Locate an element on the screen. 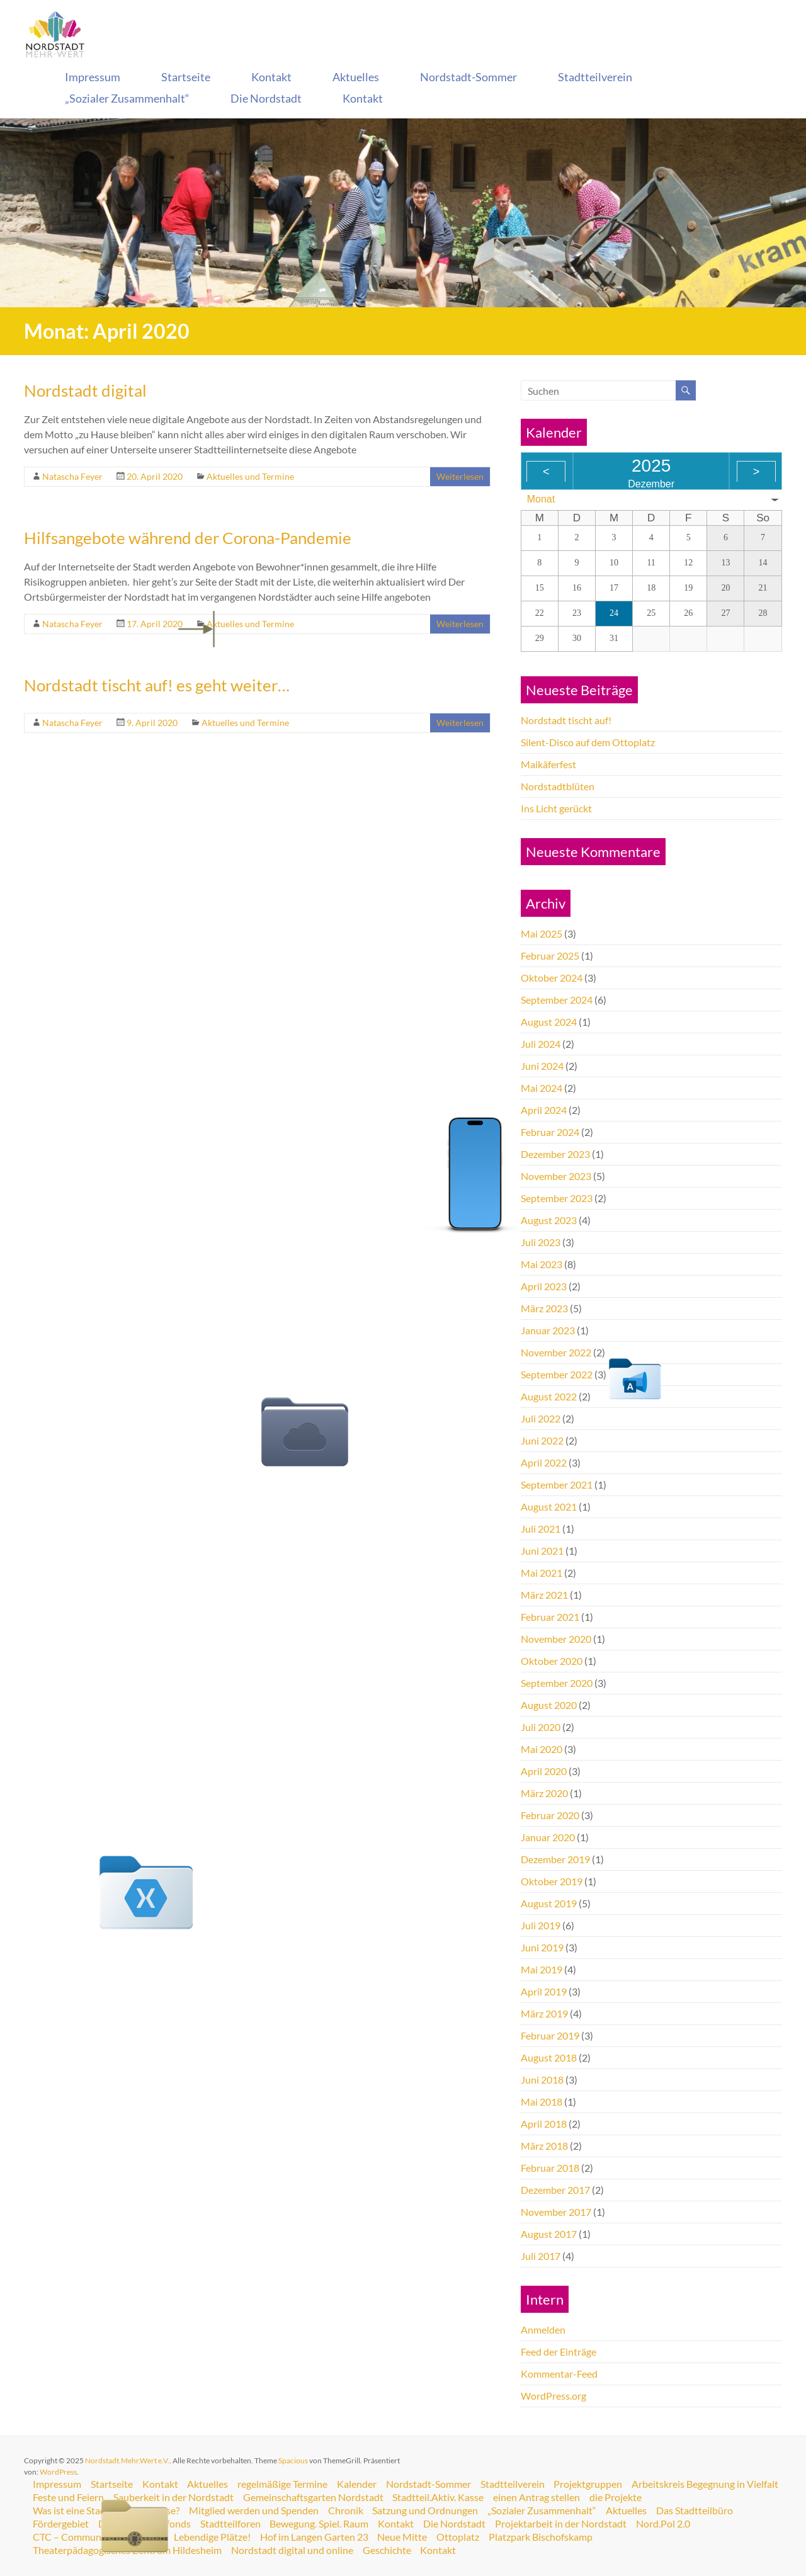 The width and height of the screenshot is (806, 2576). open microsoft advertising files folder is located at coordinates (635, 1380).